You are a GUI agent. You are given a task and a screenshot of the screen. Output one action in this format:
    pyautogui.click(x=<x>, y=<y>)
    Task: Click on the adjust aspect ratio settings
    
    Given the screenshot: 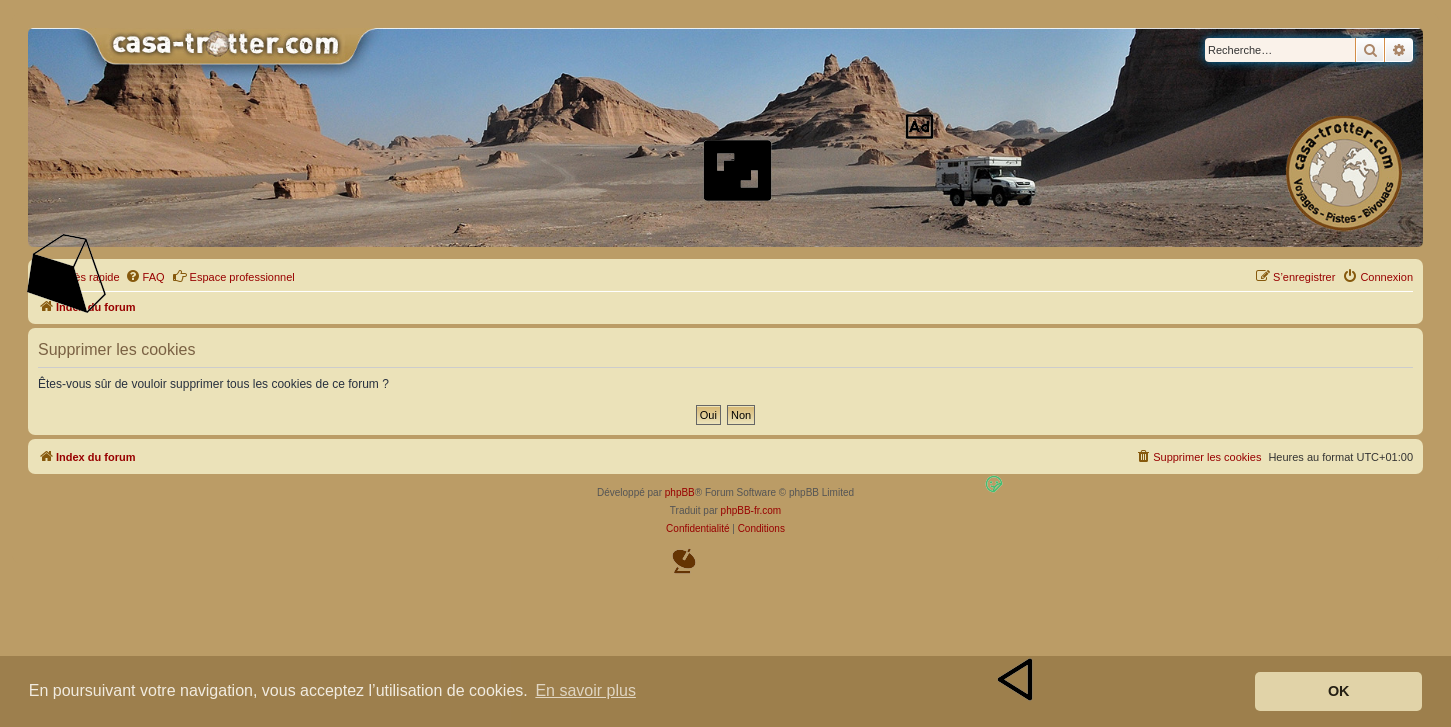 What is the action you would take?
    pyautogui.click(x=737, y=170)
    